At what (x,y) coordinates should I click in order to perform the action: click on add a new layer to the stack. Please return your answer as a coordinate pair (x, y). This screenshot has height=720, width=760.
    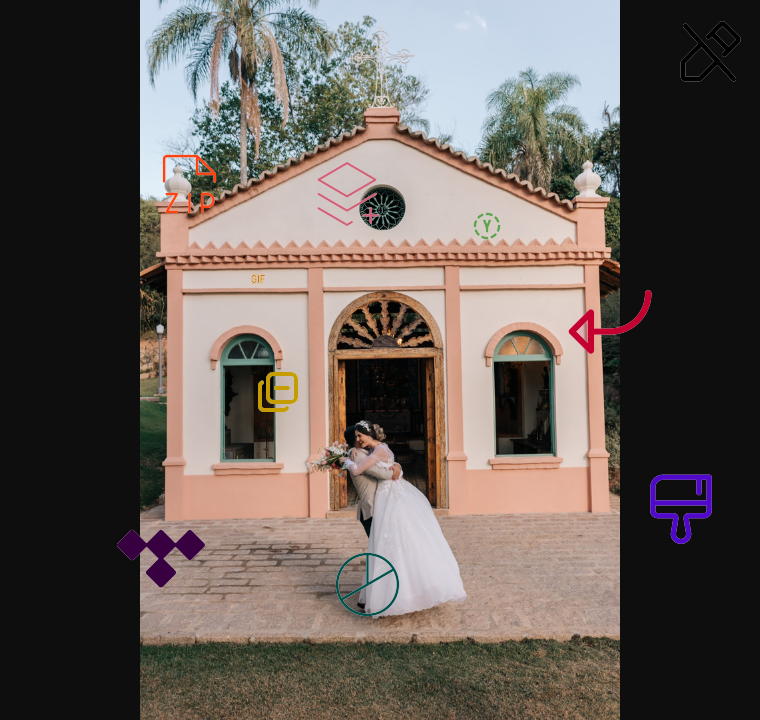
    Looking at the image, I should click on (347, 194).